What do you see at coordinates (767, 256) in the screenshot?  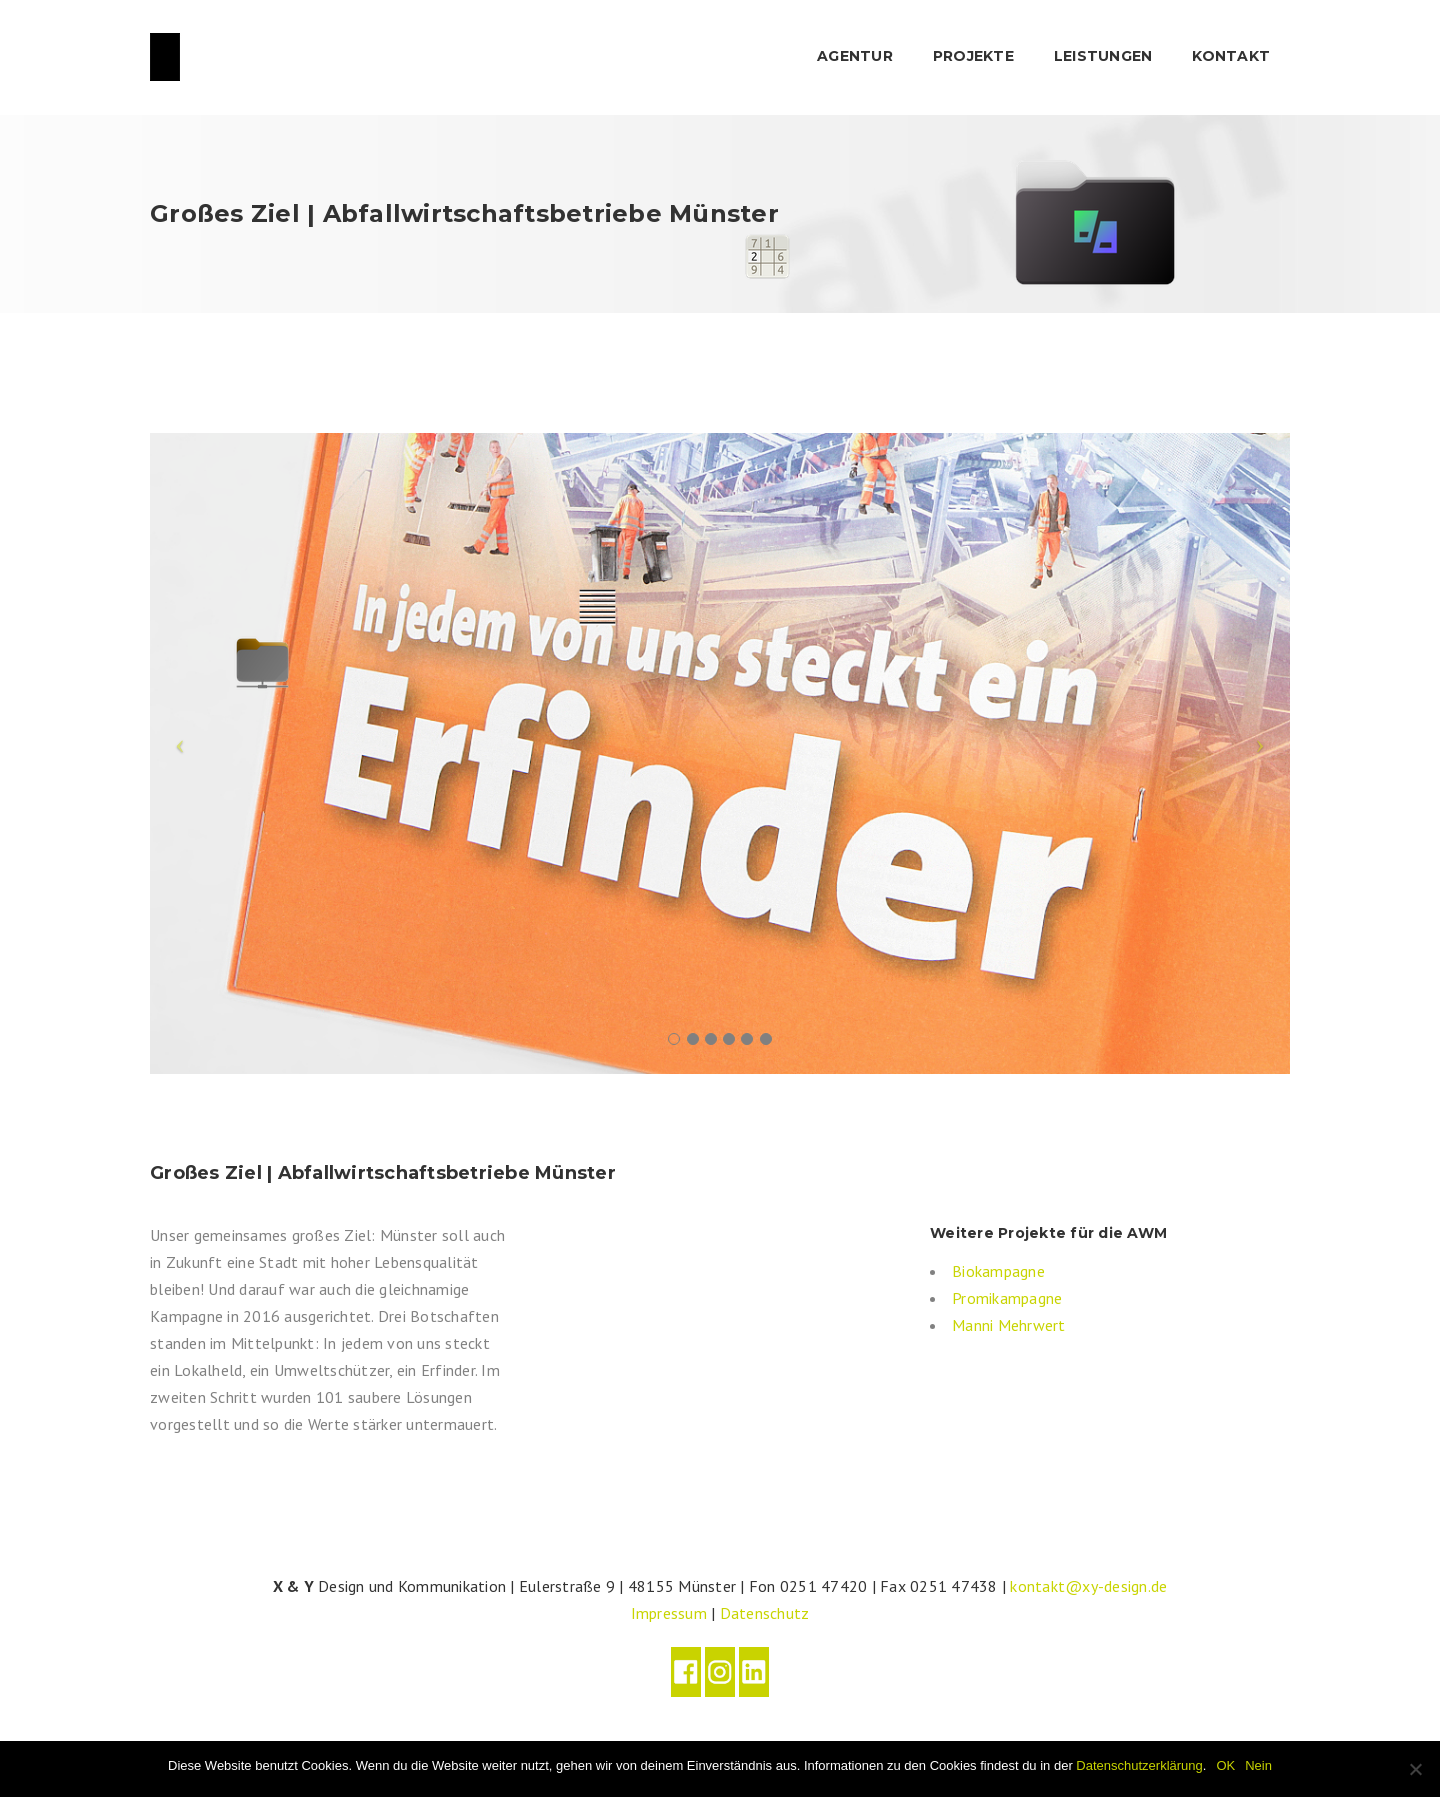 I see `open the sudoku puzzle game` at bounding box center [767, 256].